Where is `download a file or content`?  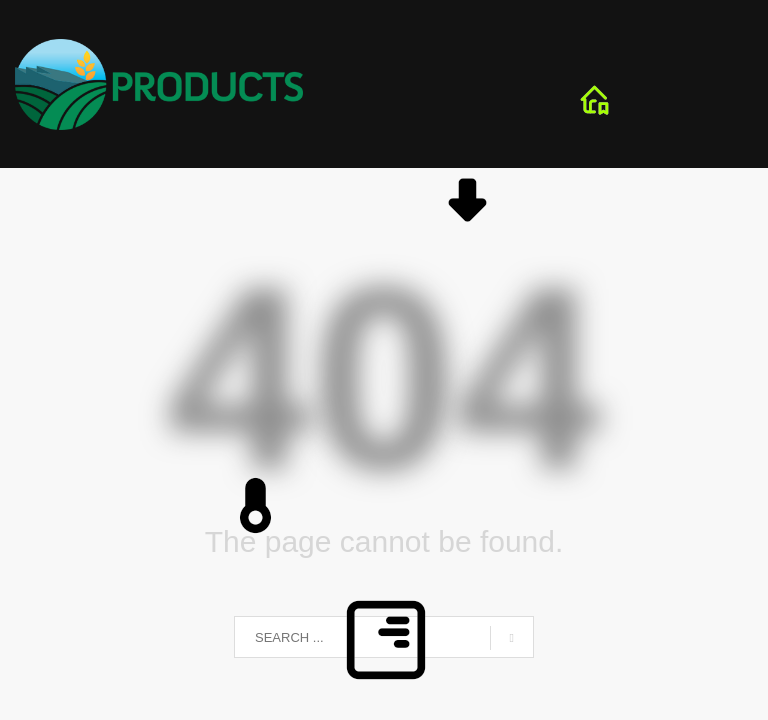 download a file or content is located at coordinates (467, 200).